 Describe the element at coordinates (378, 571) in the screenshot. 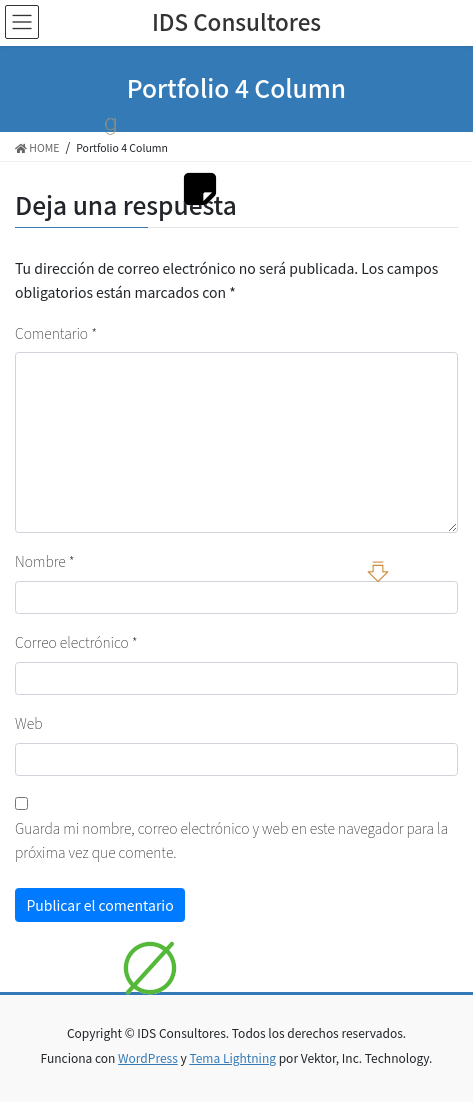

I see `download a file or content` at that location.